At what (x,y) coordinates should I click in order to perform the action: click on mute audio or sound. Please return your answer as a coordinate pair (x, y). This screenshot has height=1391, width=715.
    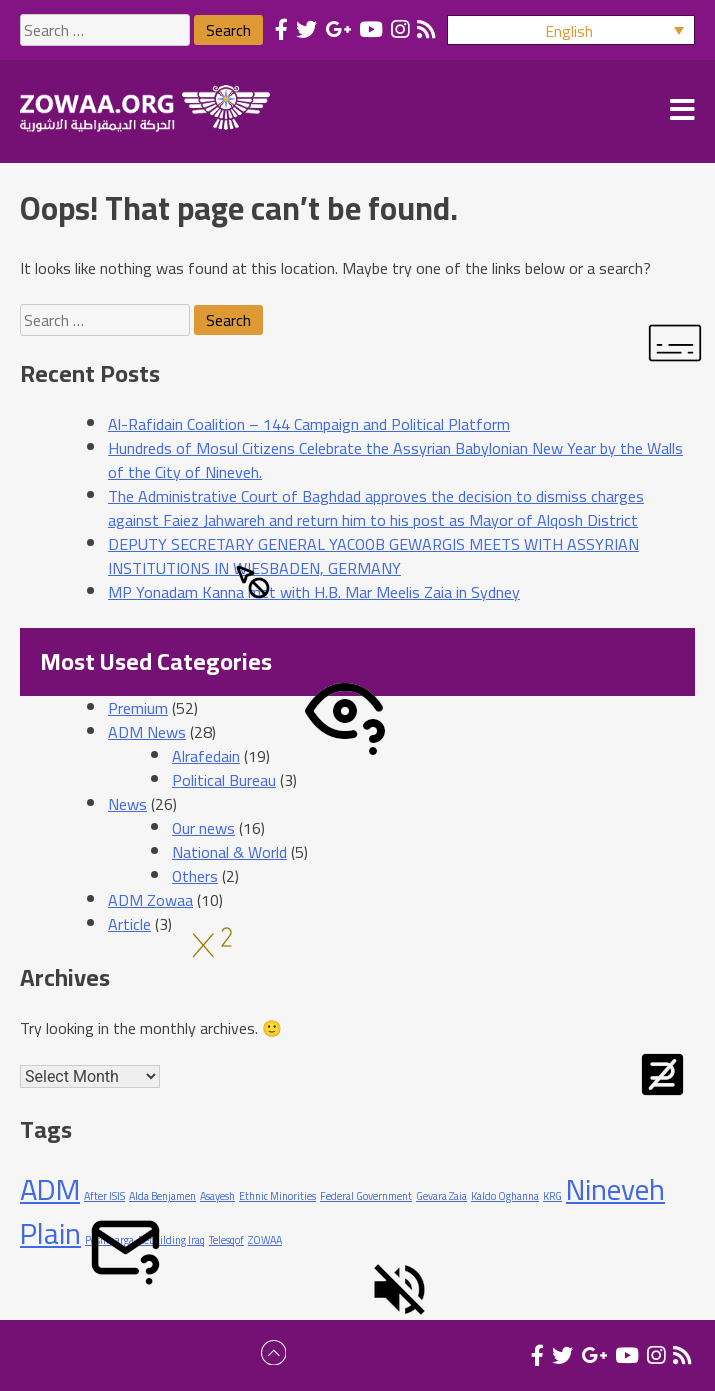
    Looking at the image, I should click on (399, 1289).